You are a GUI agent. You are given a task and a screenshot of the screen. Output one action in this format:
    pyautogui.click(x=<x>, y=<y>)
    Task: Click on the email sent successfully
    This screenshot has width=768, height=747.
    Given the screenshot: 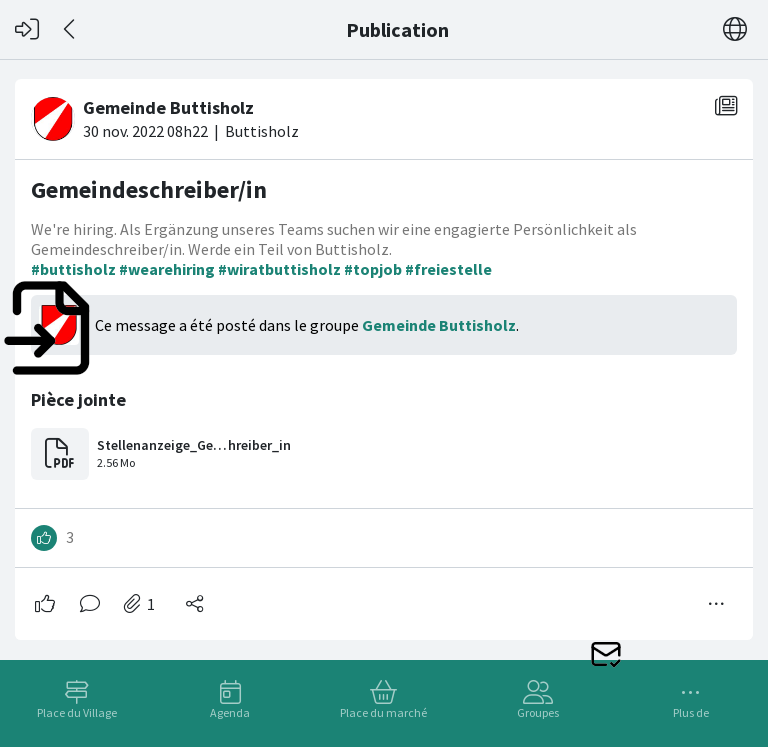 What is the action you would take?
    pyautogui.click(x=606, y=654)
    